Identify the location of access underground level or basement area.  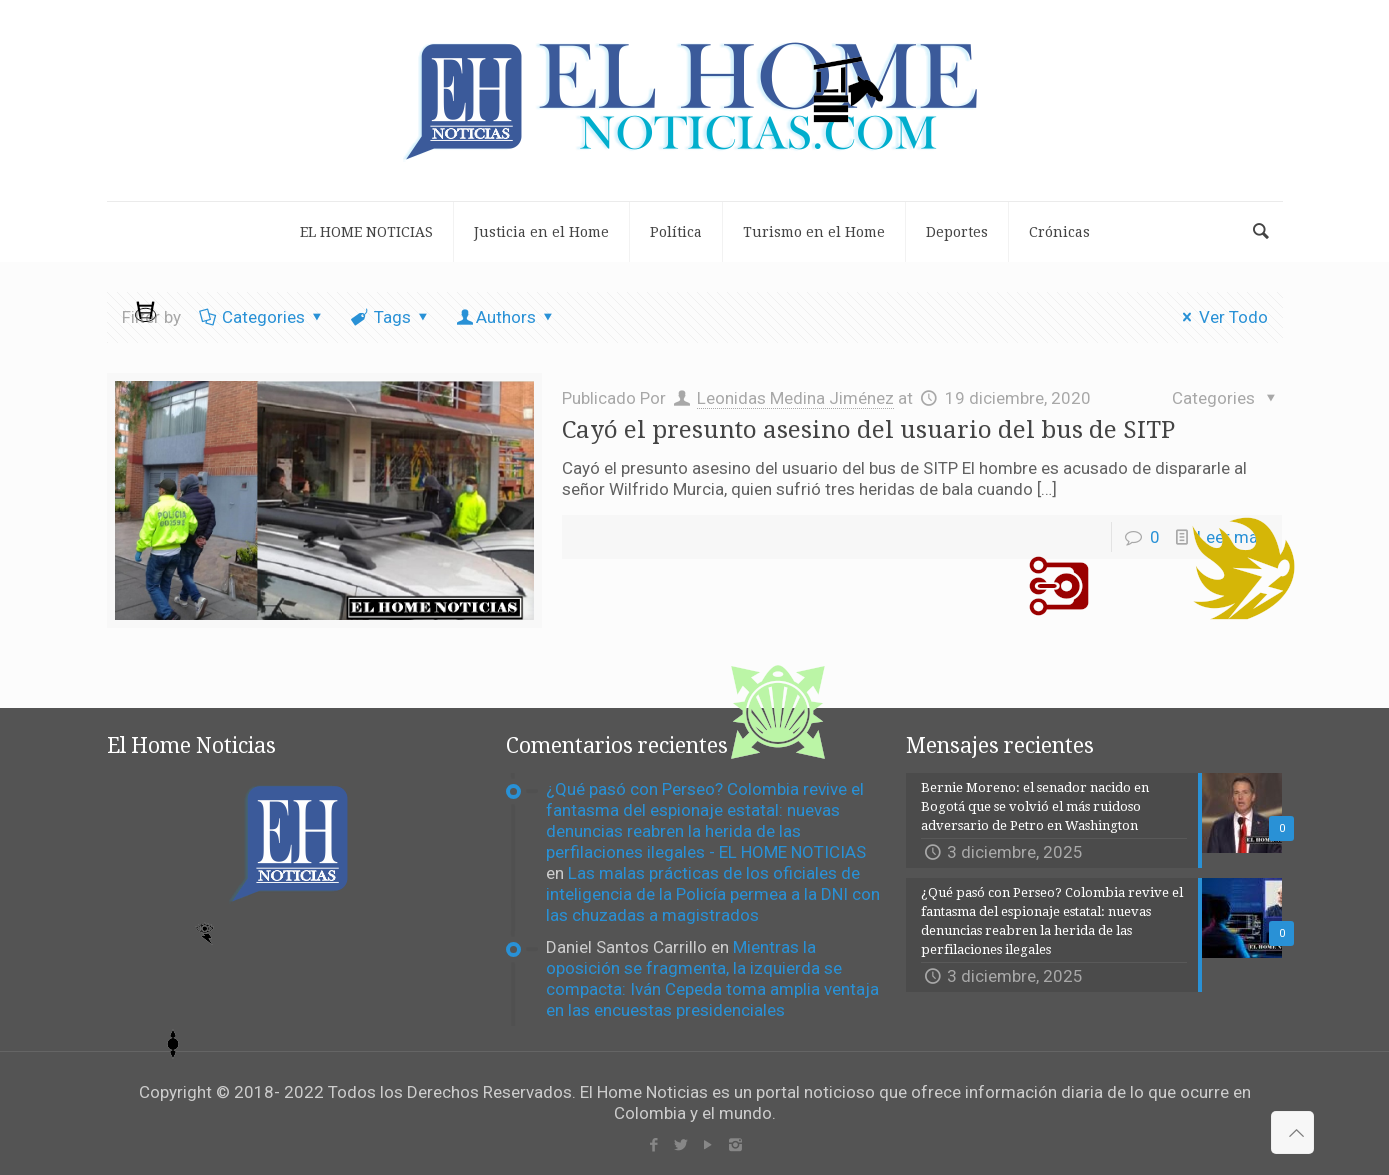
(145, 311).